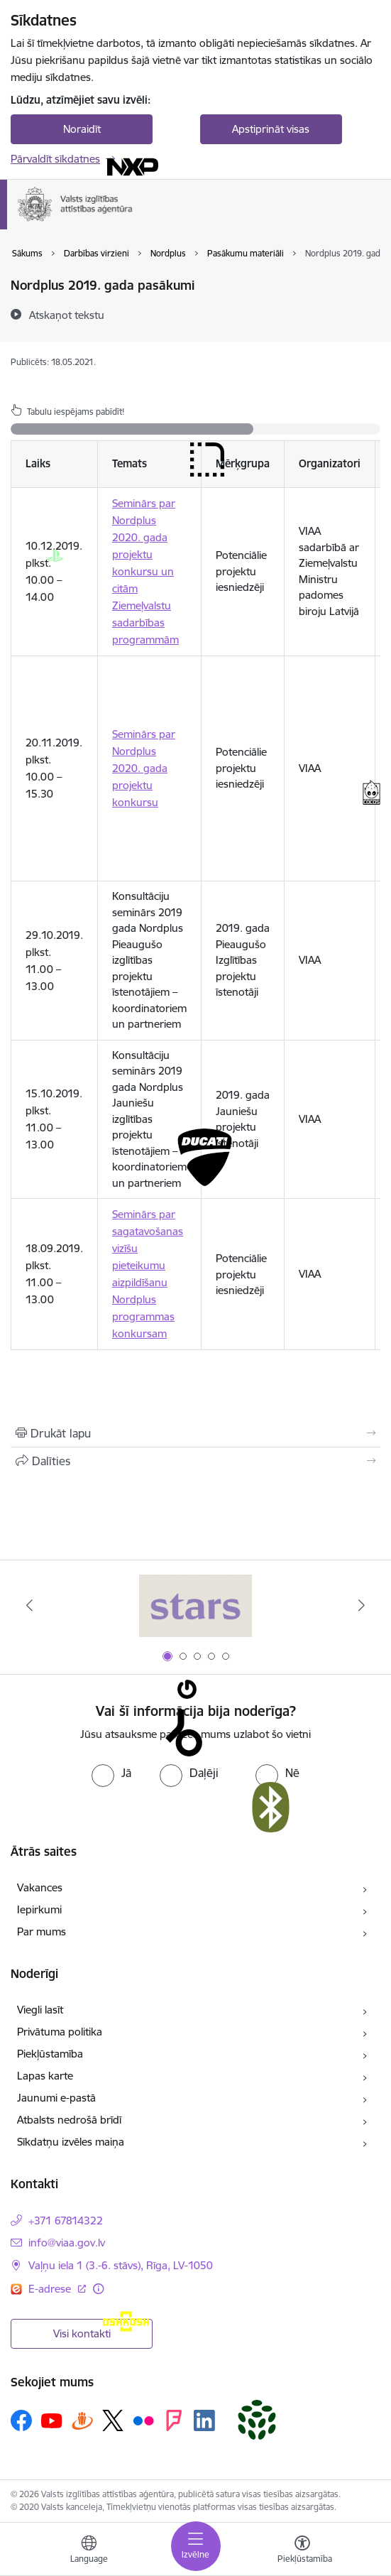 Image resolution: width=391 pixels, height=2576 pixels. What do you see at coordinates (207, 460) in the screenshot?
I see `apply rounded corners to a selected element` at bounding box center [207, 460].